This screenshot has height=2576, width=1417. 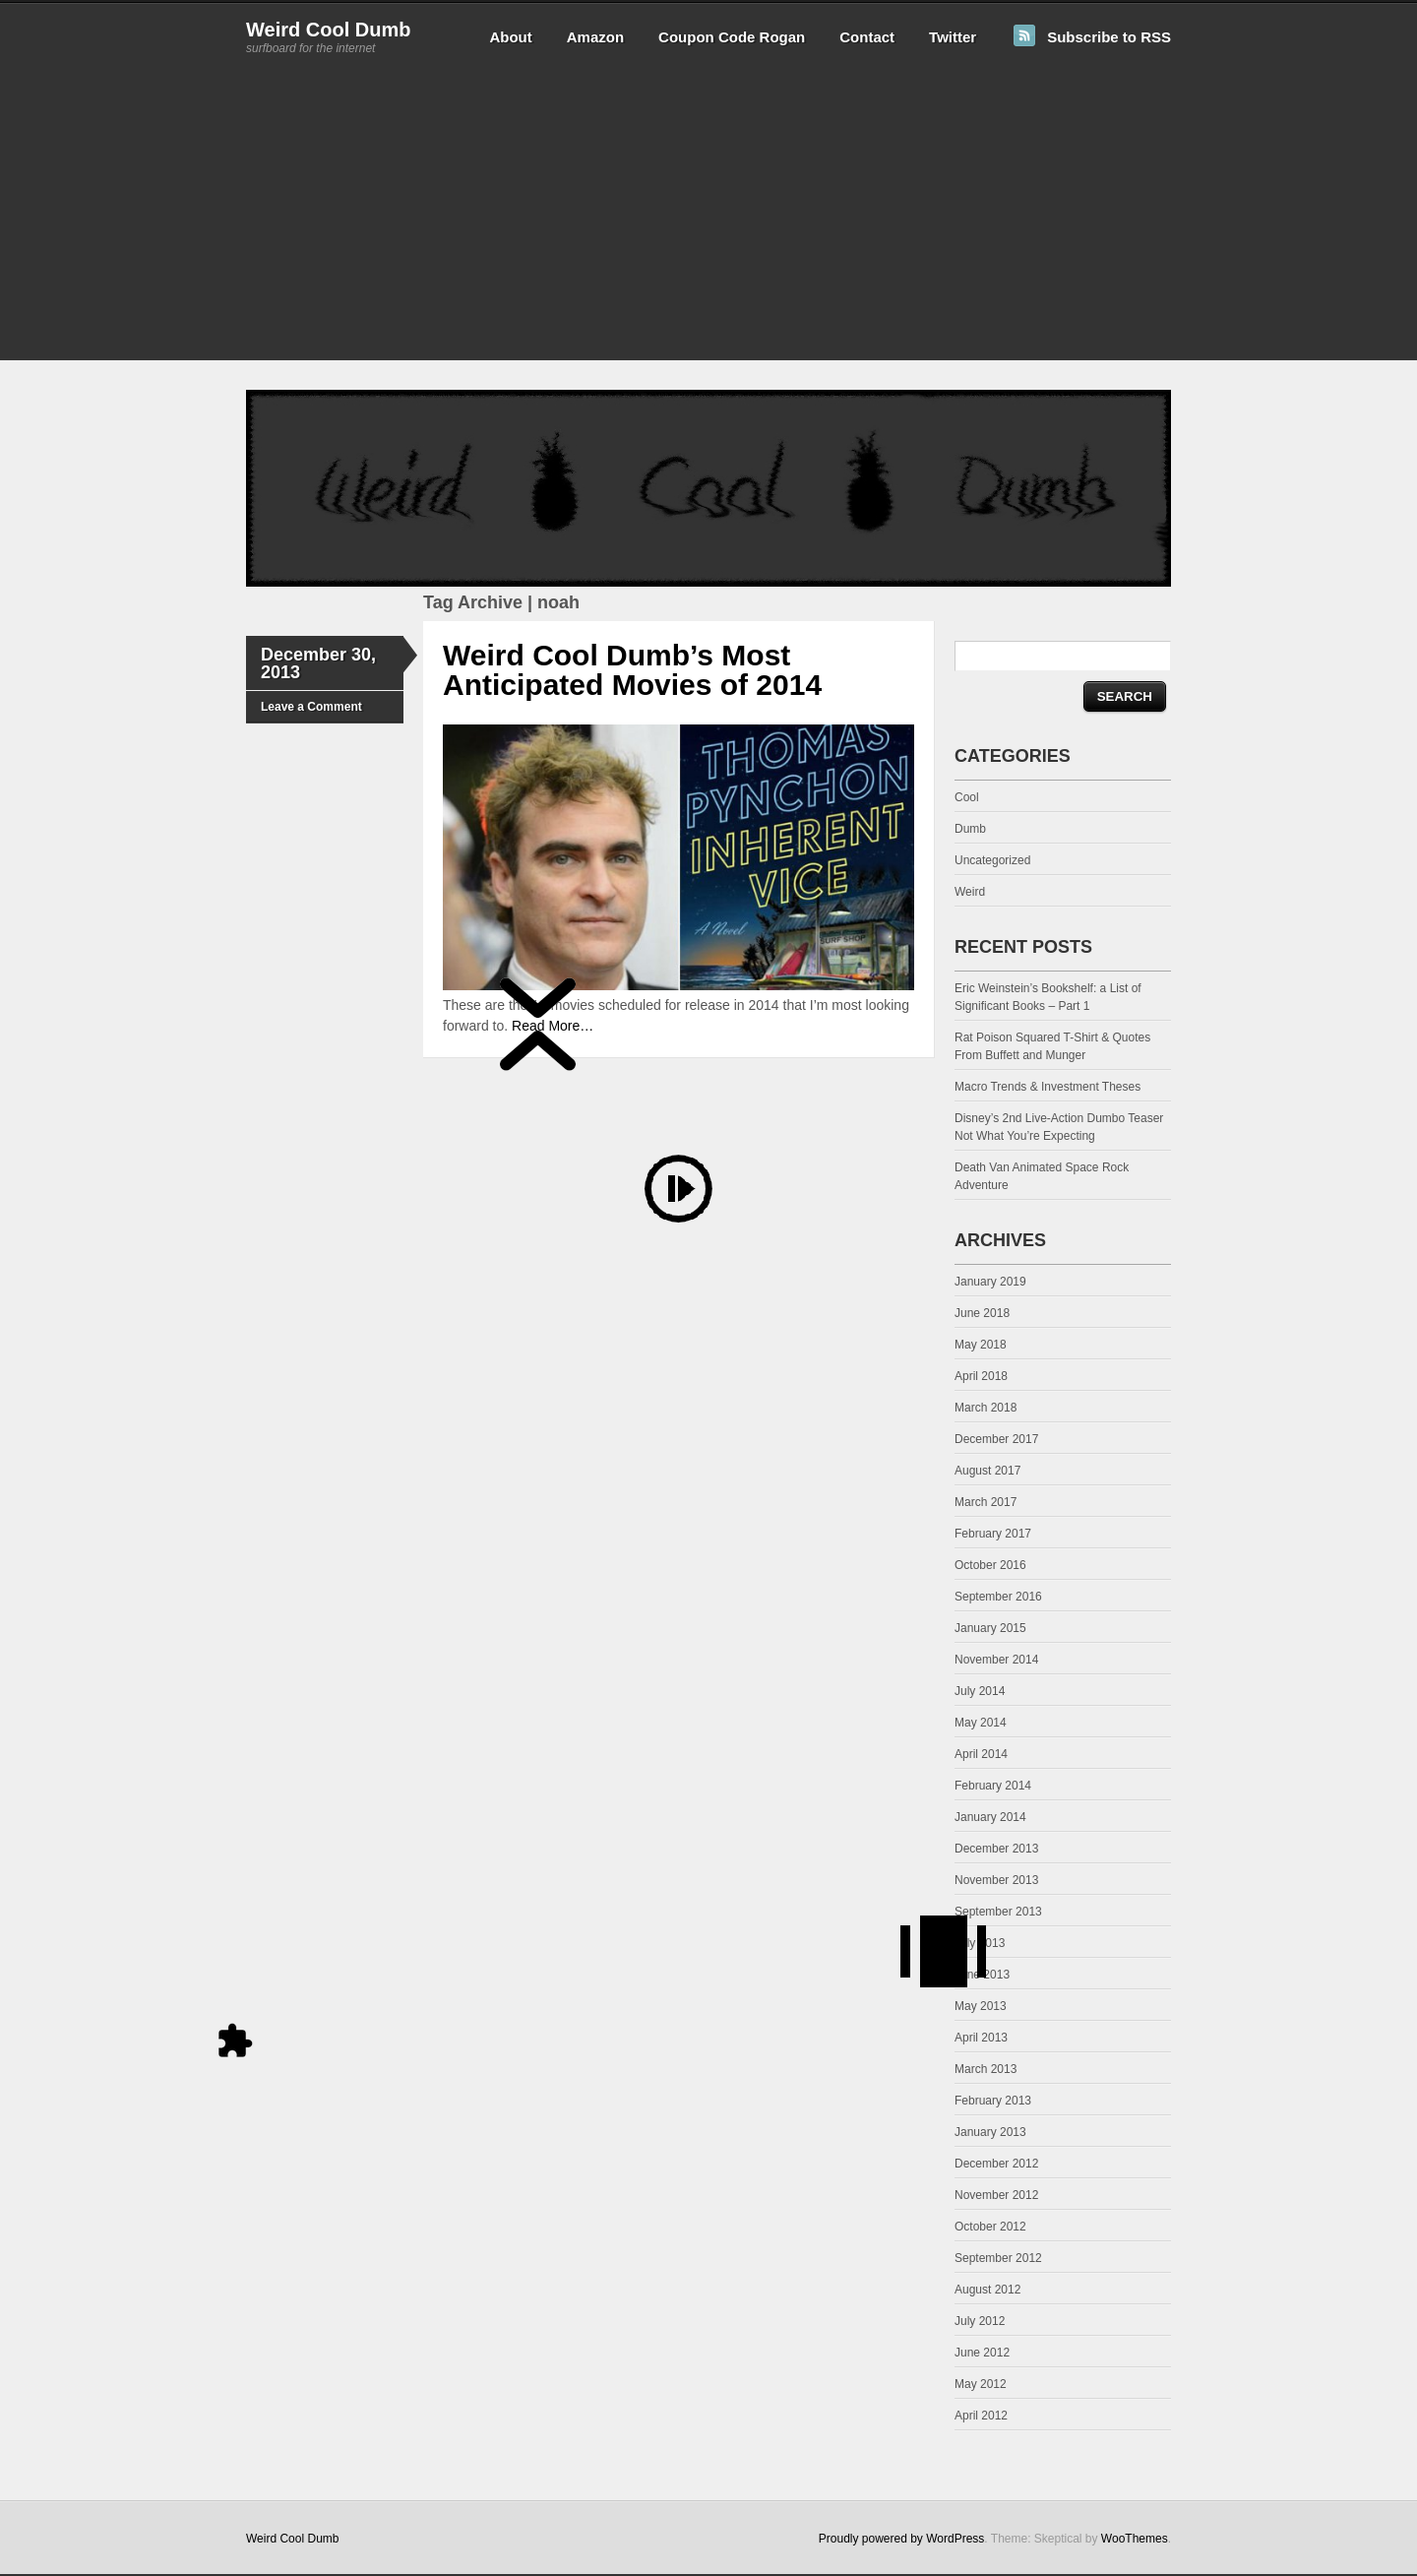 What do you see at coordinates (234, 2041) in the screenshot?
I see `access browser extensions` at bounding box center [234, 2041].